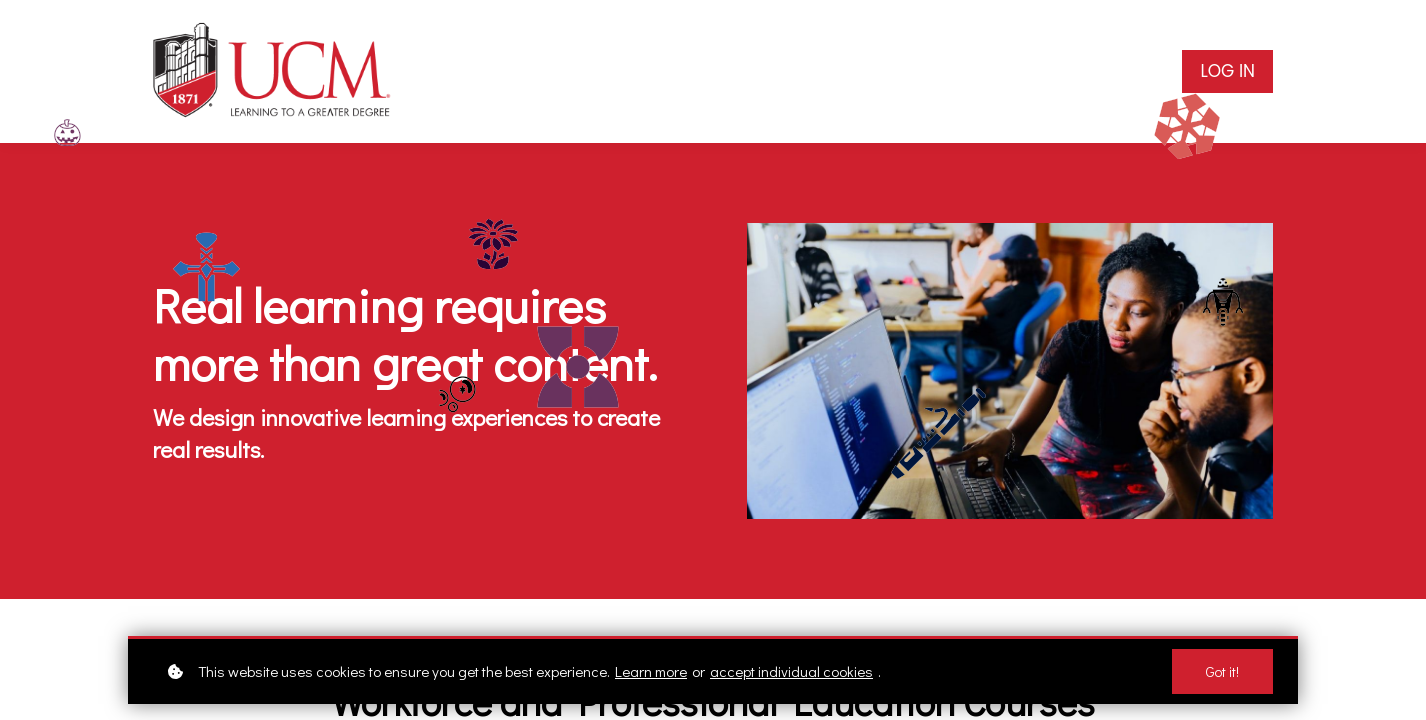 Image resolution: width=1426 pixels, height=720 pixels. I want to click on radiation or hazard warning indicator, so click(578, 367).